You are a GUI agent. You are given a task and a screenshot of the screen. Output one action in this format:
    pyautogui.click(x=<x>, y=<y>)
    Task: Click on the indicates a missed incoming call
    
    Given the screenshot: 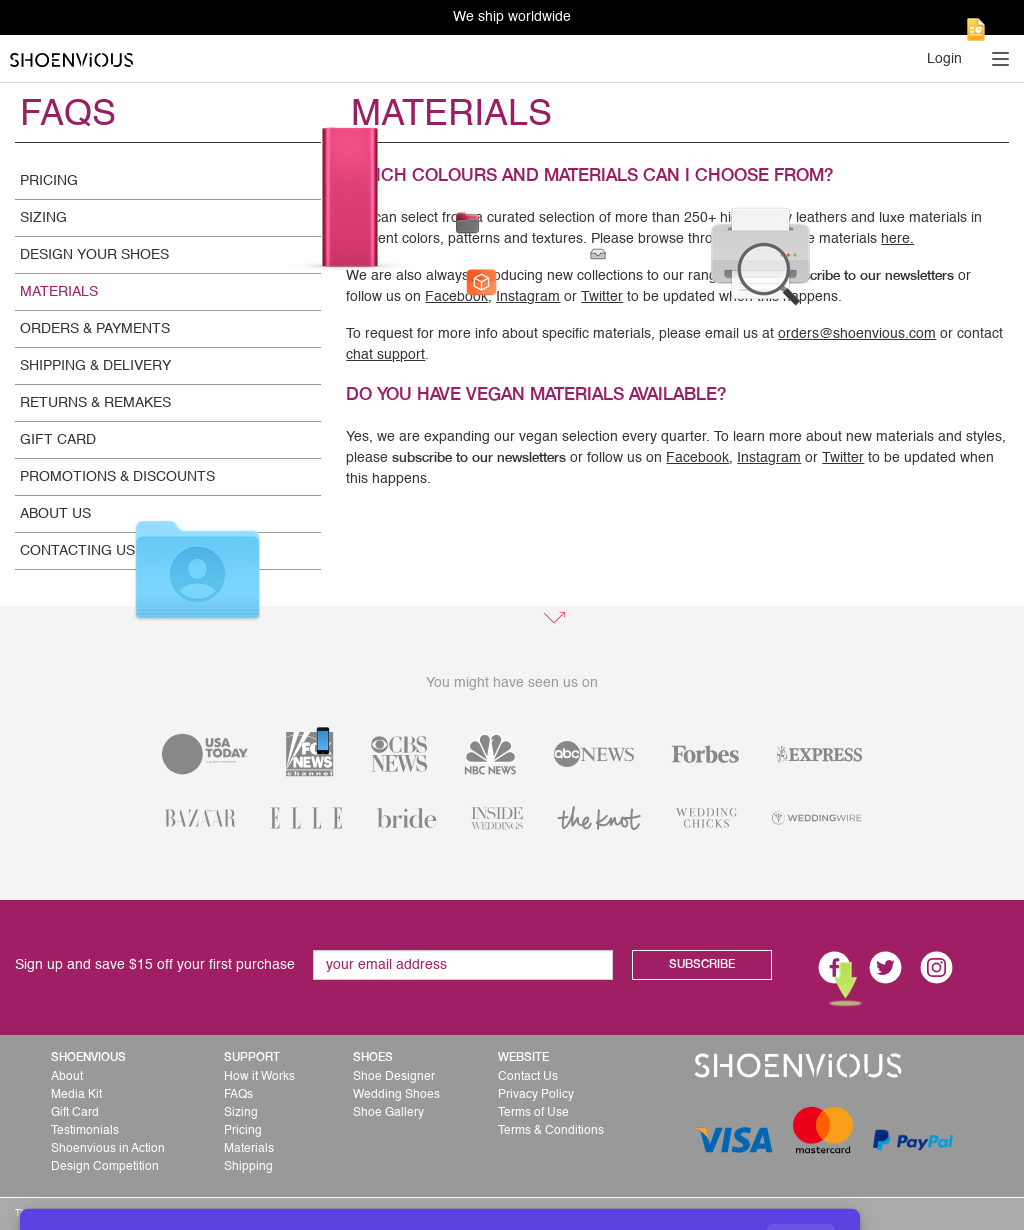 What is the action you would take?
    pyautogui.click(x=554, y=622)
    